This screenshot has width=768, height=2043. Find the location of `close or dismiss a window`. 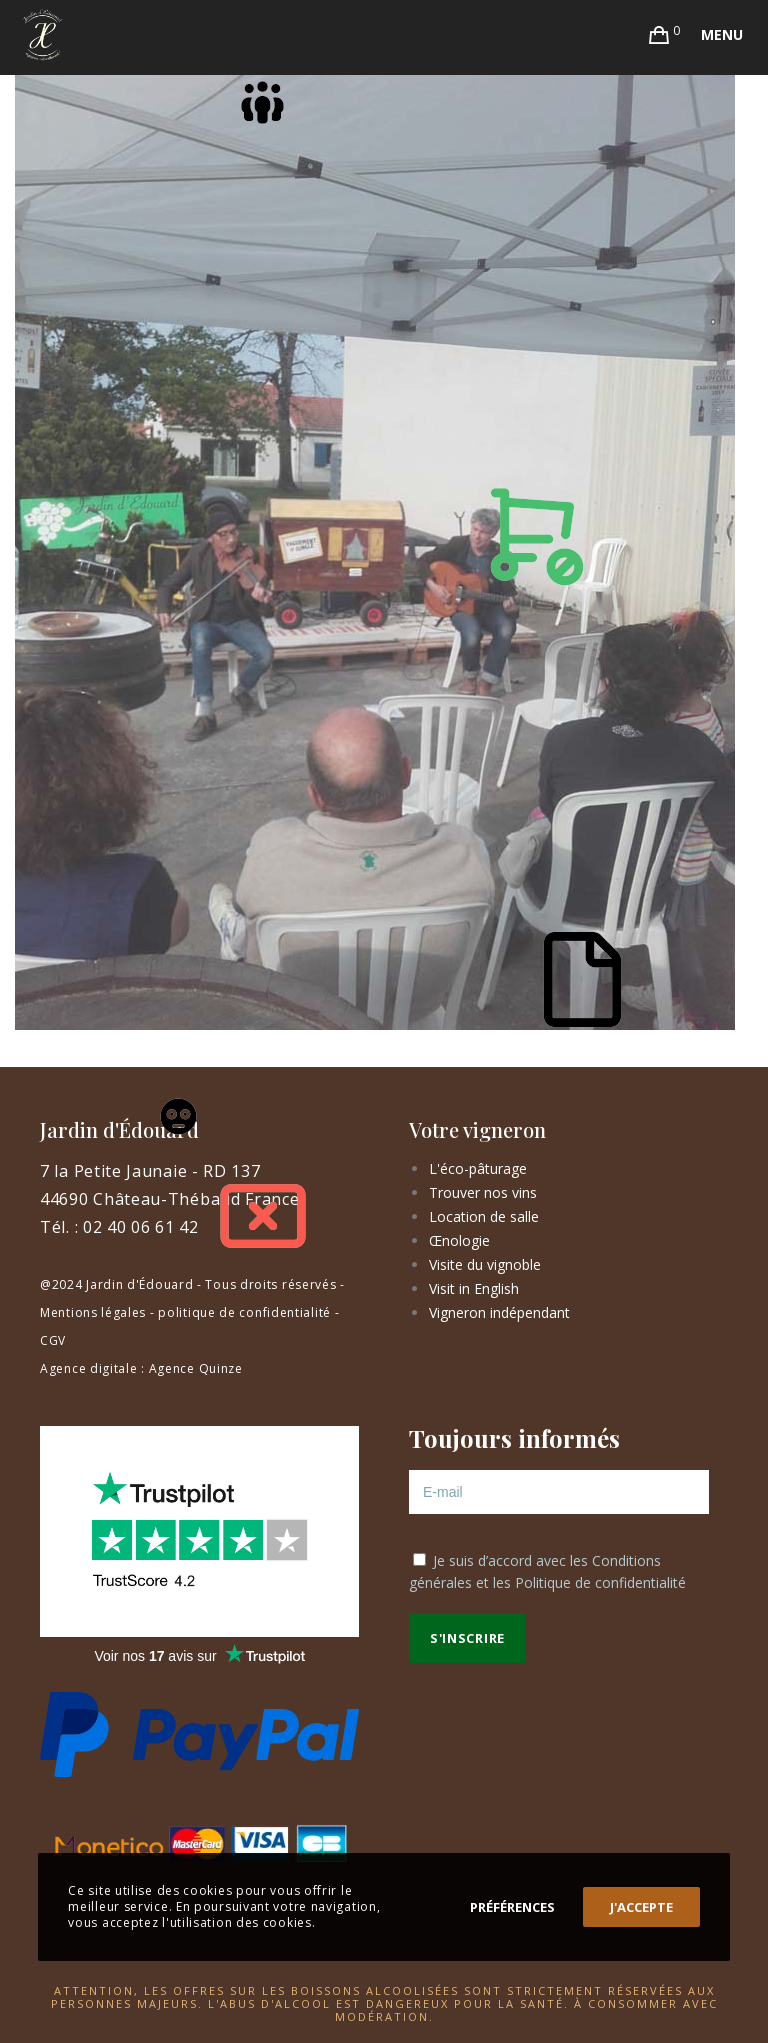

close or dismiss a window is located at coordinates (263, 1216).